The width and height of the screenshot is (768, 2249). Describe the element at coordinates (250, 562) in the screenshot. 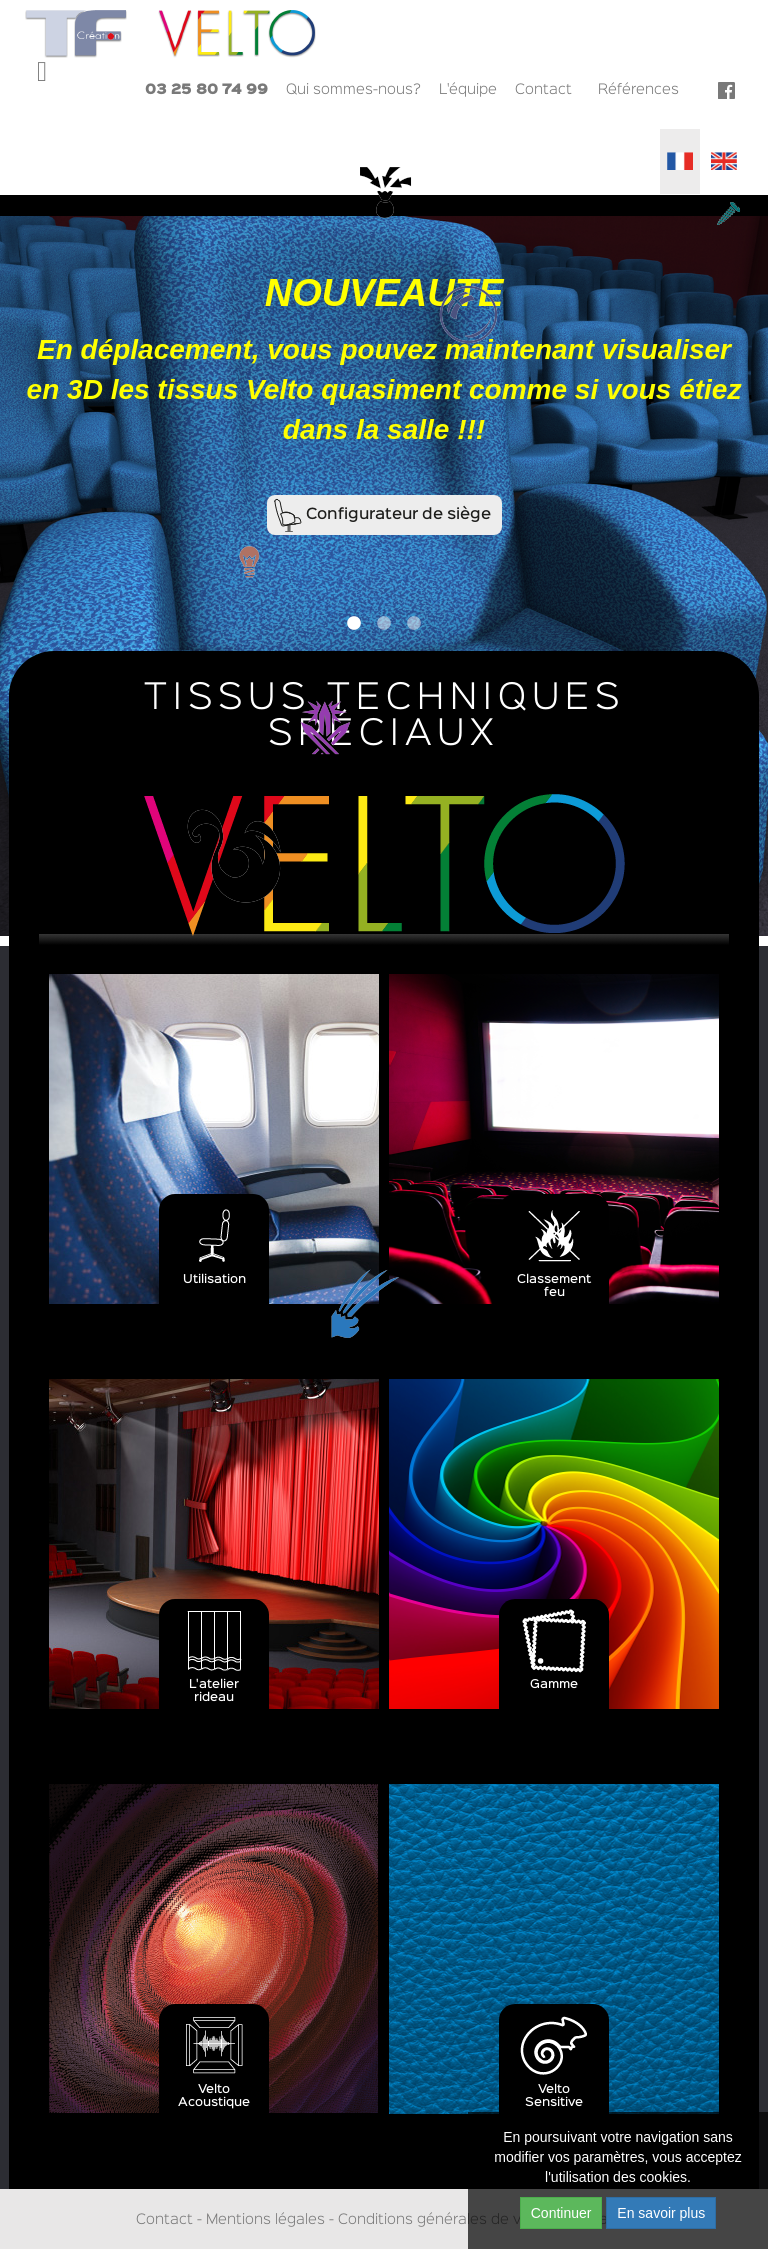

I see `access tips or hints` at that location.